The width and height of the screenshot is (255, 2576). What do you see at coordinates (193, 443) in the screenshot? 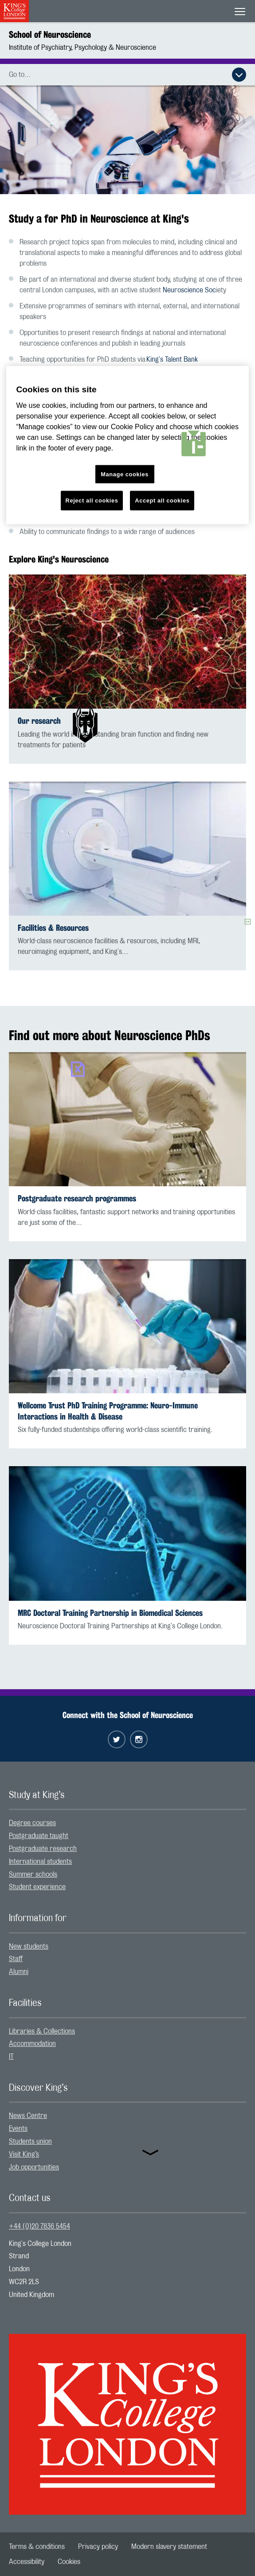
I see `browse clothing or apparel items` at bounding box center [193, 443].